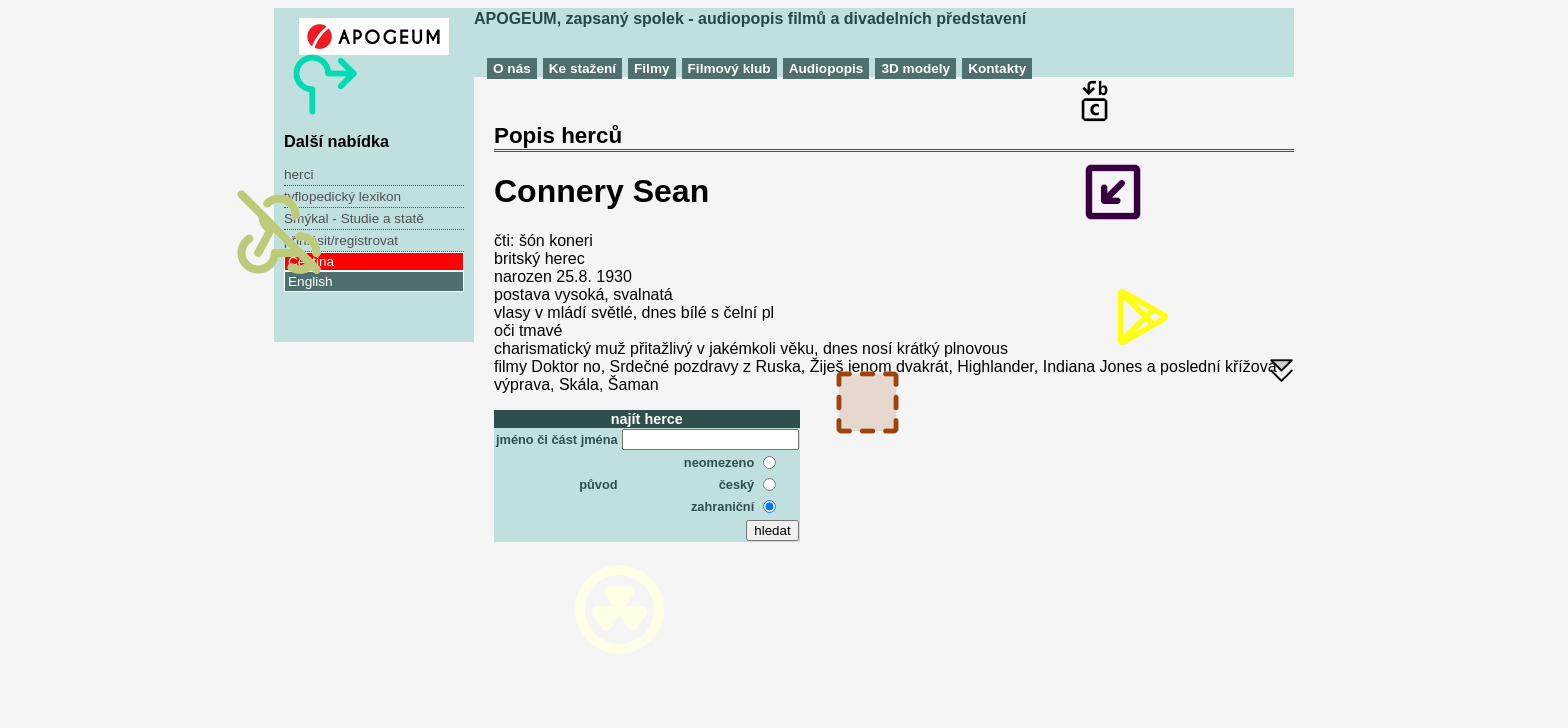  I want to click on take the roundabout exit to the right, so click(325, 83).